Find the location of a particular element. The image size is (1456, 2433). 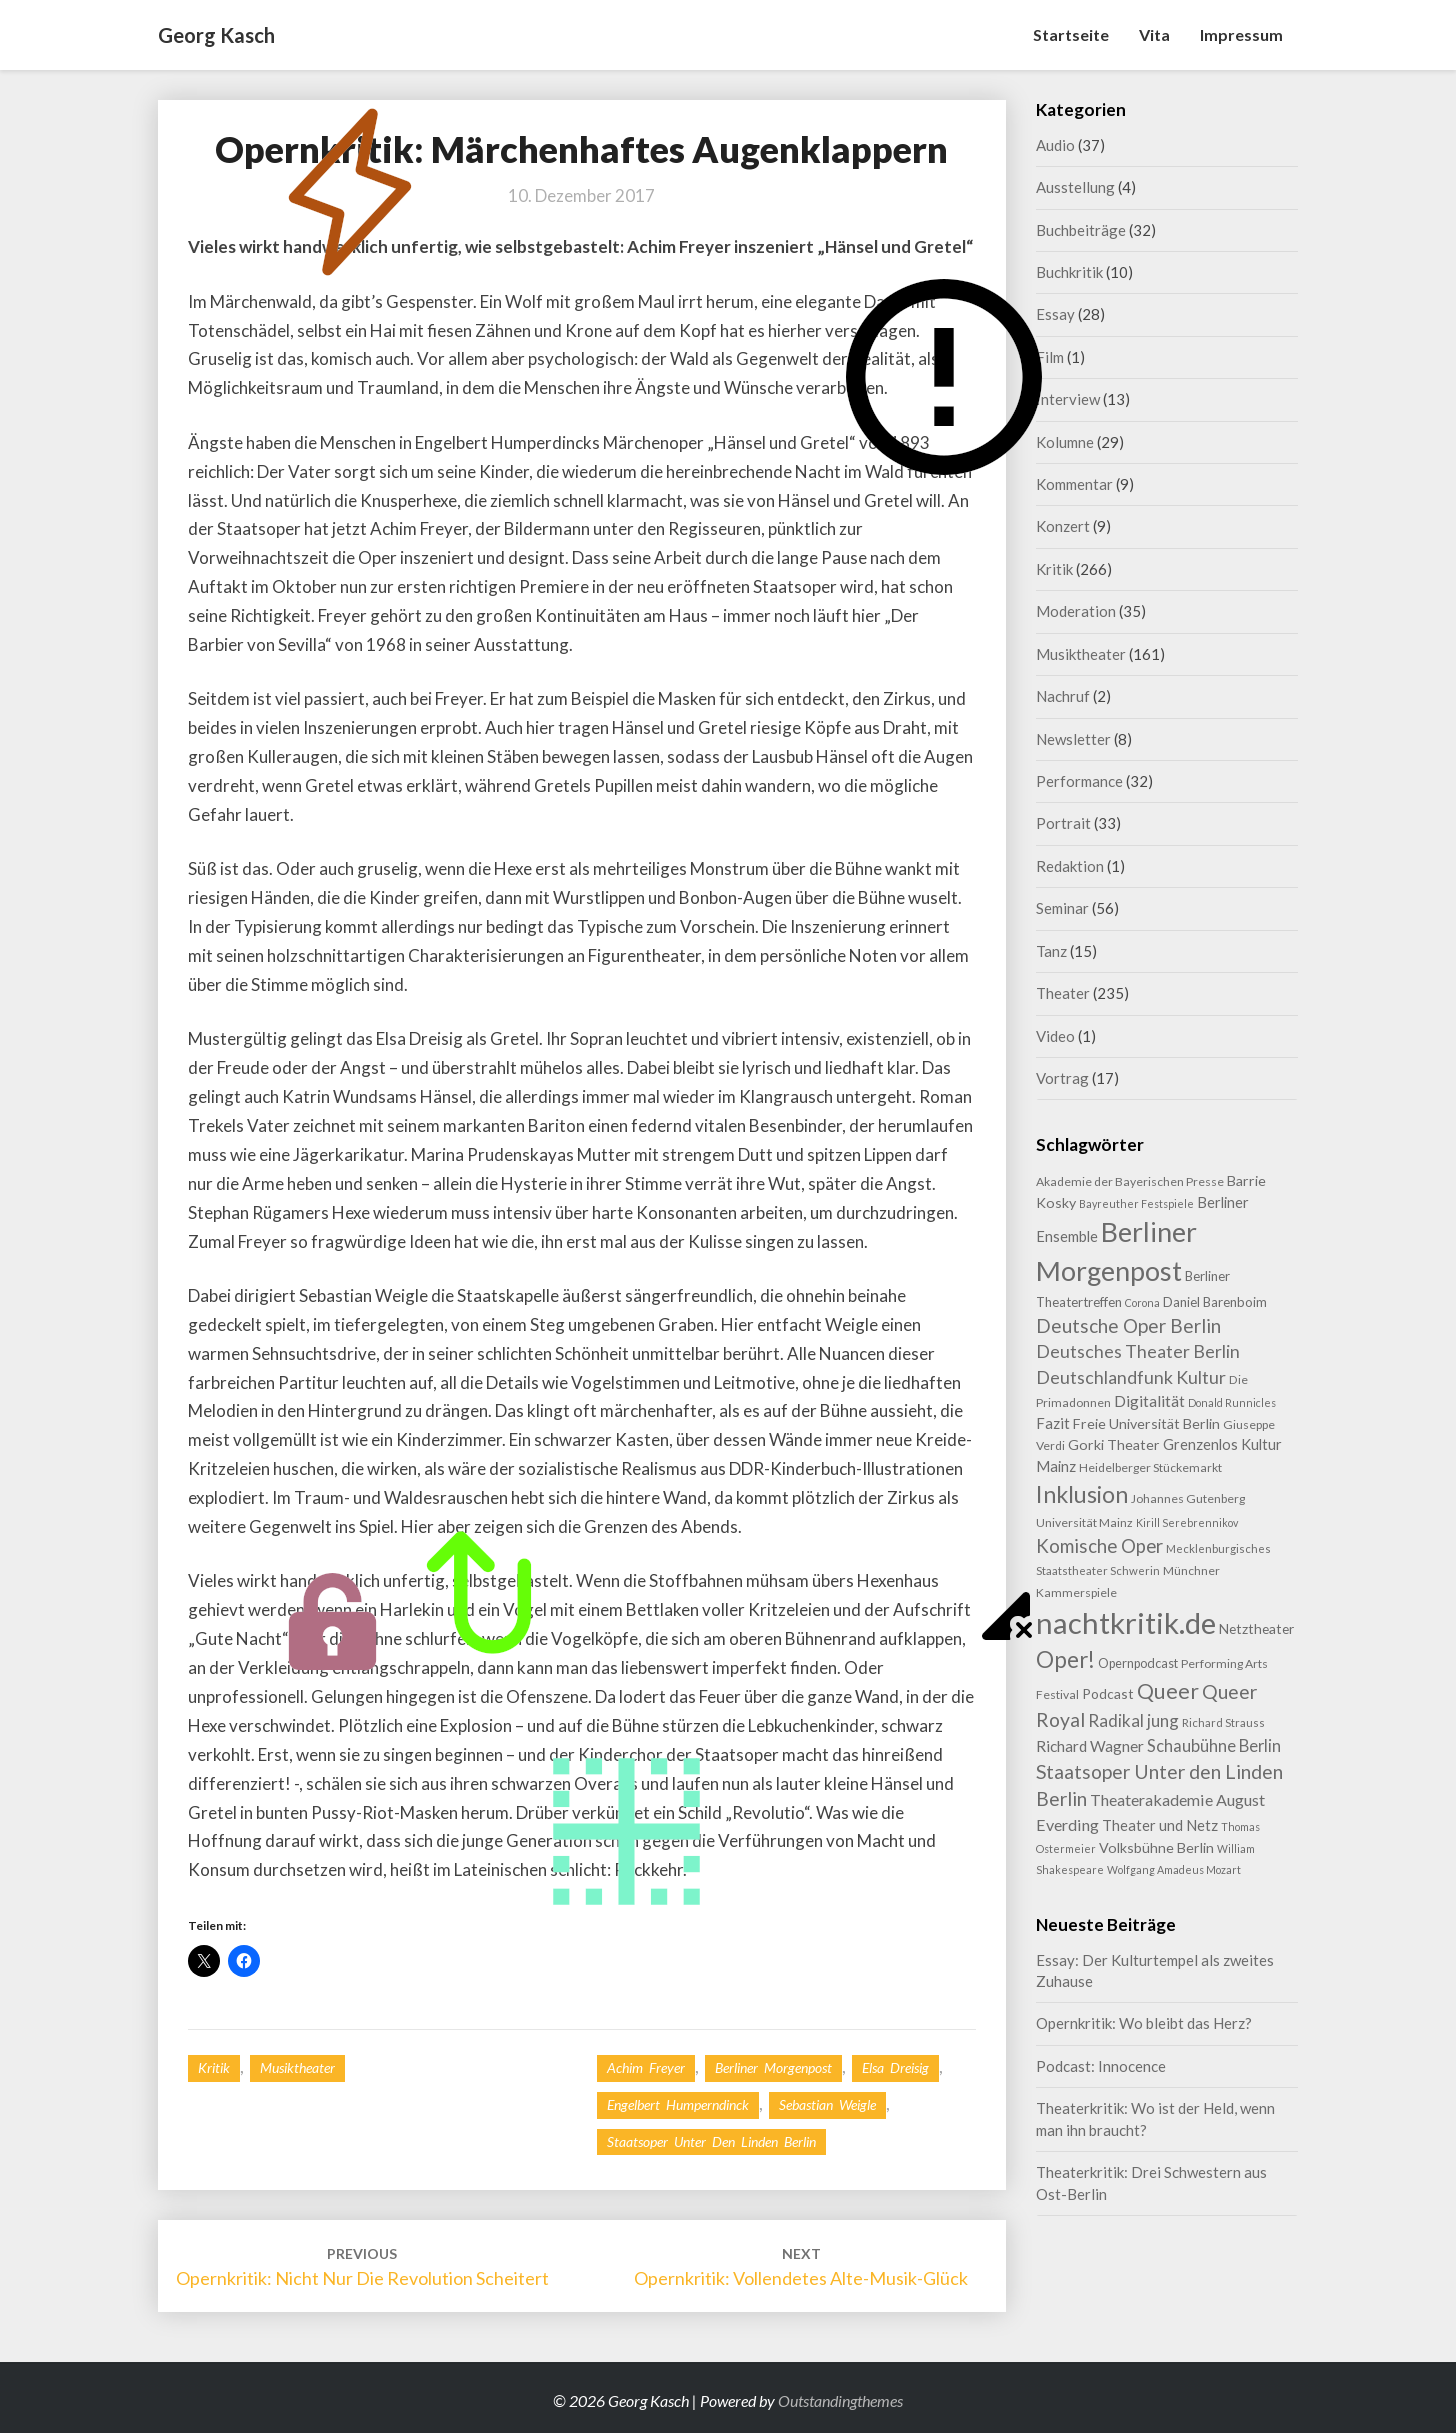

no cellular signal available is located at coordinates (1010, 1618).